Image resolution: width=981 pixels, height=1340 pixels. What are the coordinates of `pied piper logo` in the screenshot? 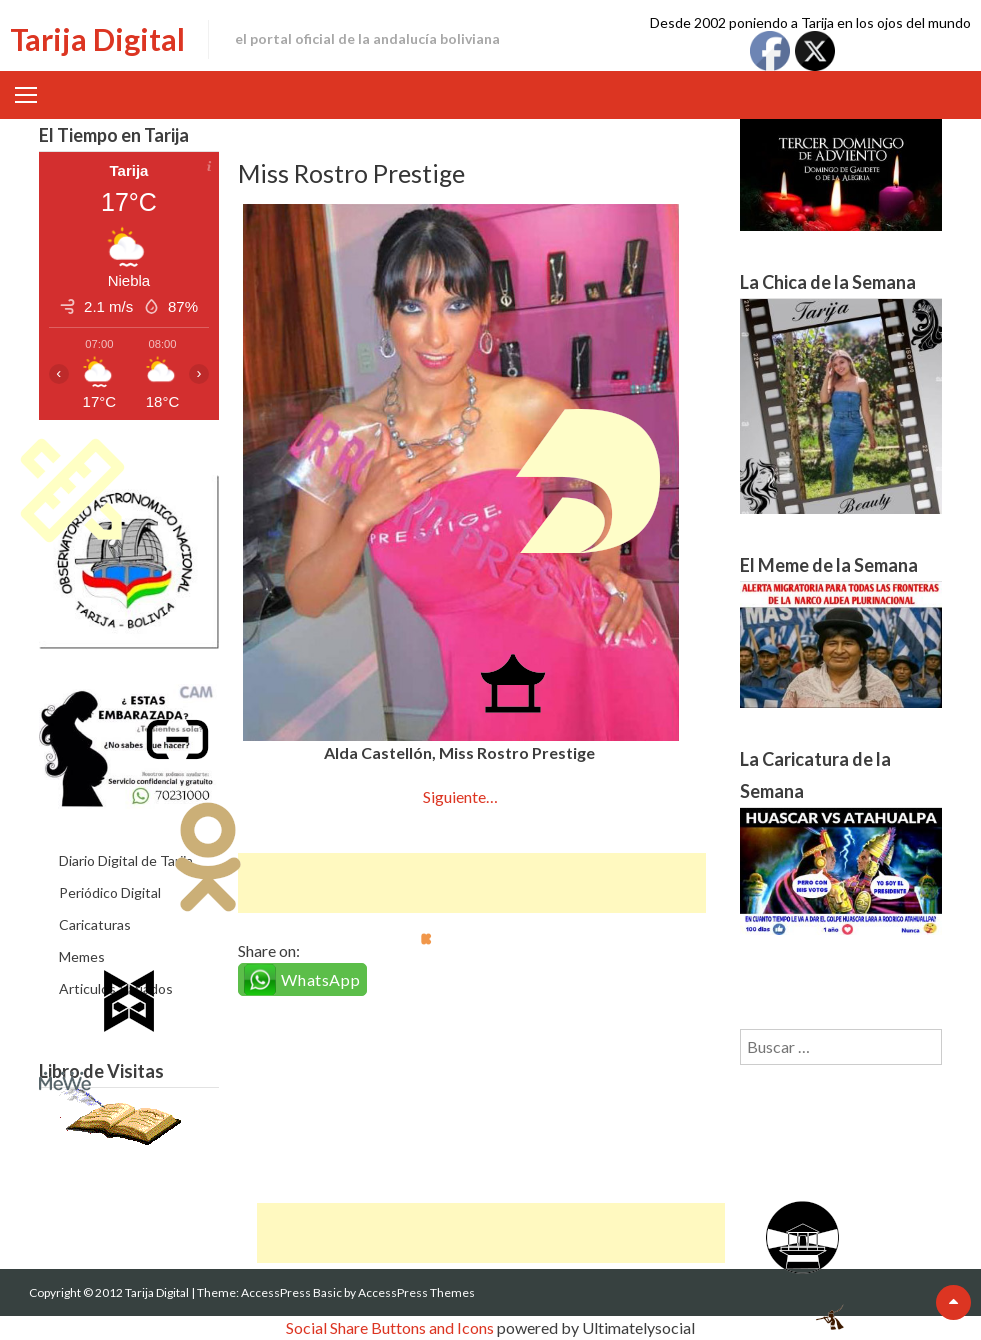 It's located at (830, 1317).